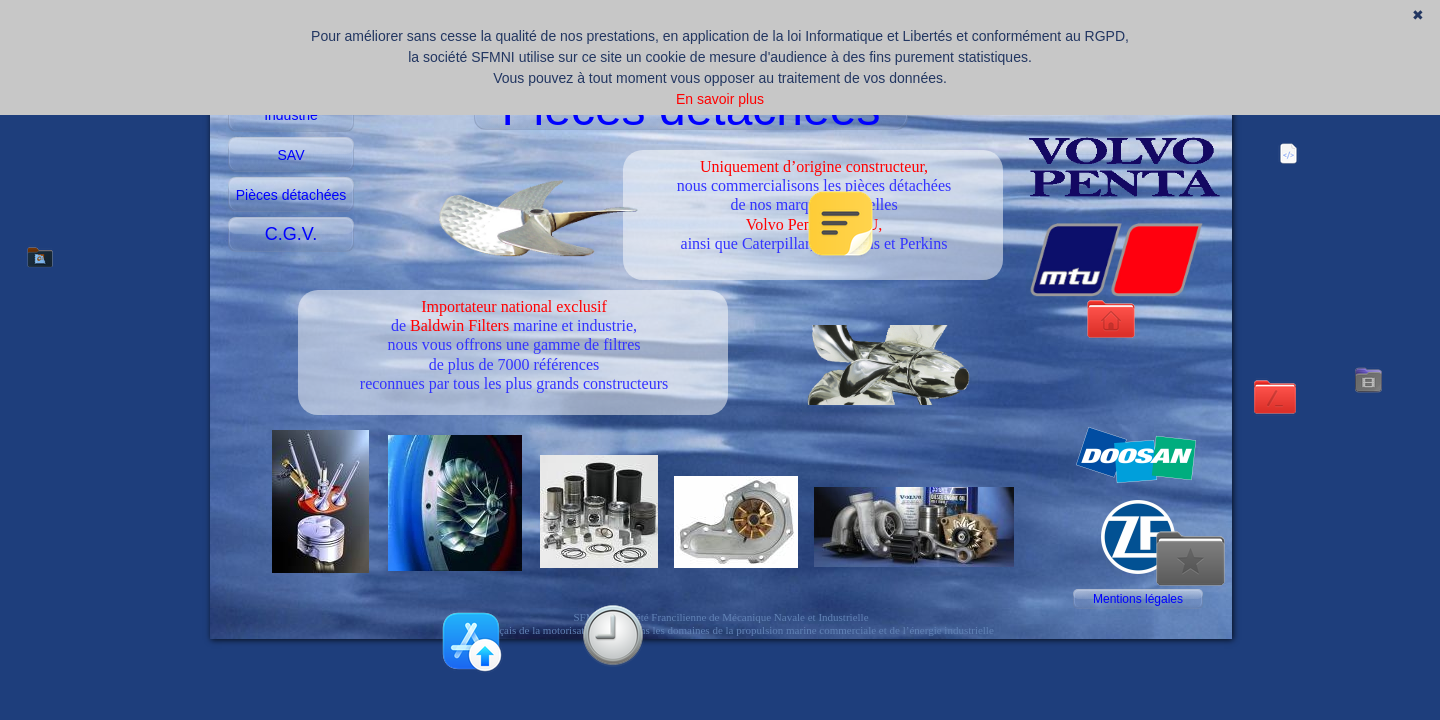 This screenshot has width=1440, height=720. What do you see at coordinates (840, 223) in the screenshot?
I see `open the stickies app for quick notes` at bounding box center [840, 223].